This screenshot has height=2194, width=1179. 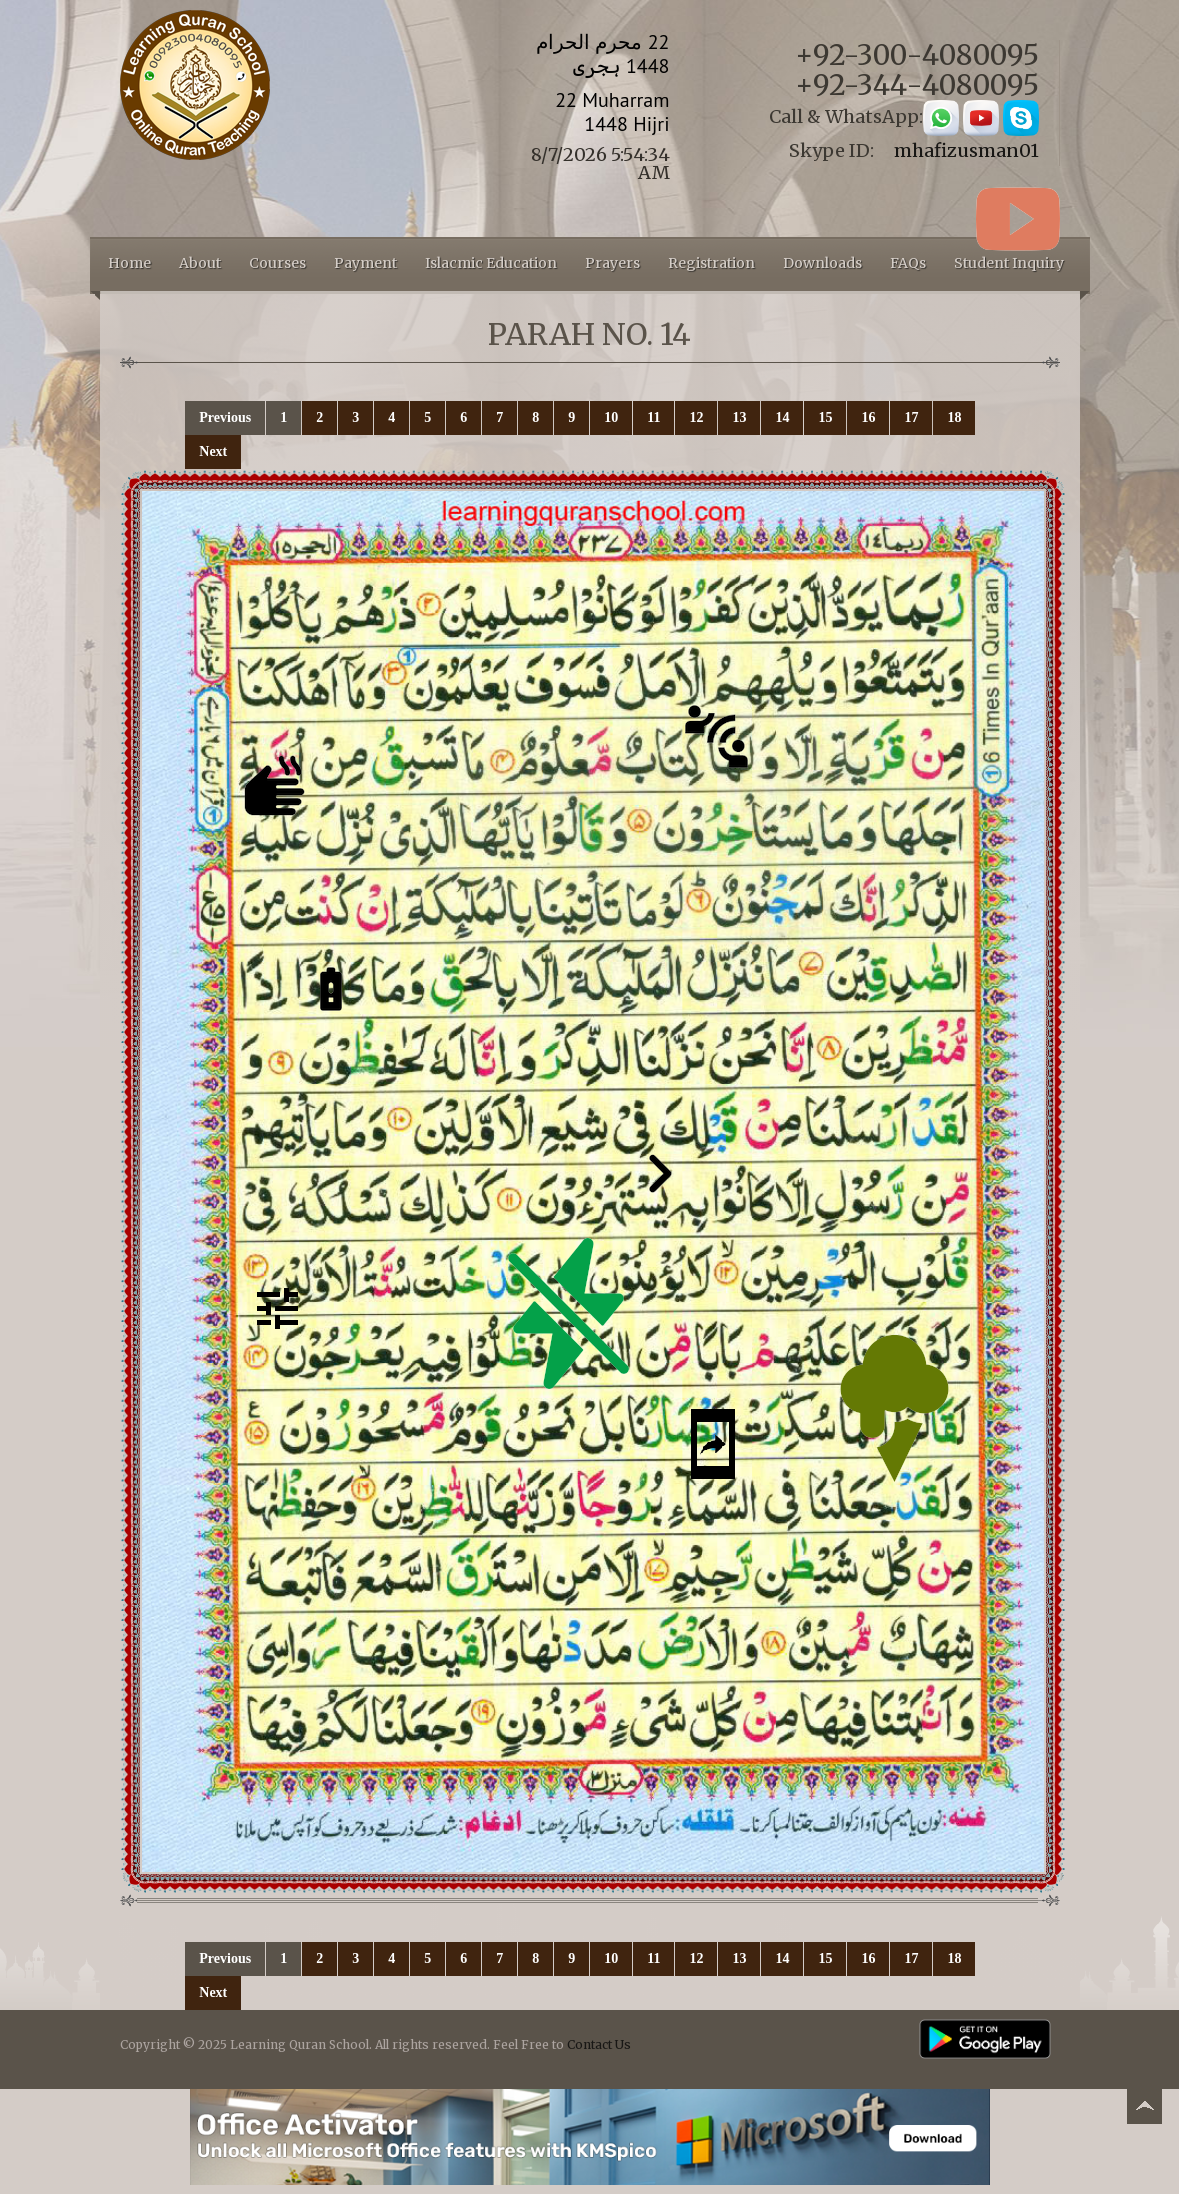 I want to click on navigate to the next item or page, so click(x=659, y=1173).